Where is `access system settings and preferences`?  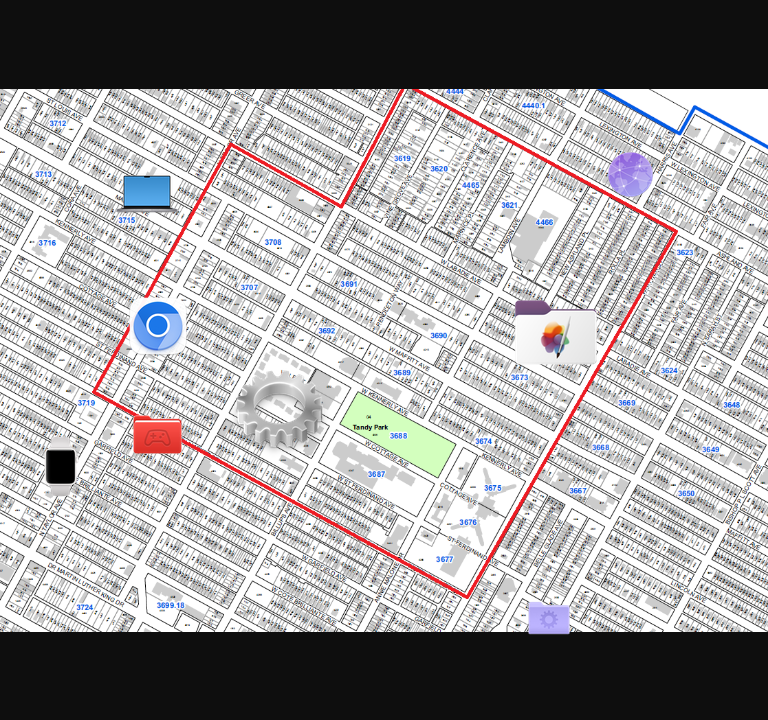
access system settings and preferences is located at coordinates (279, 408).